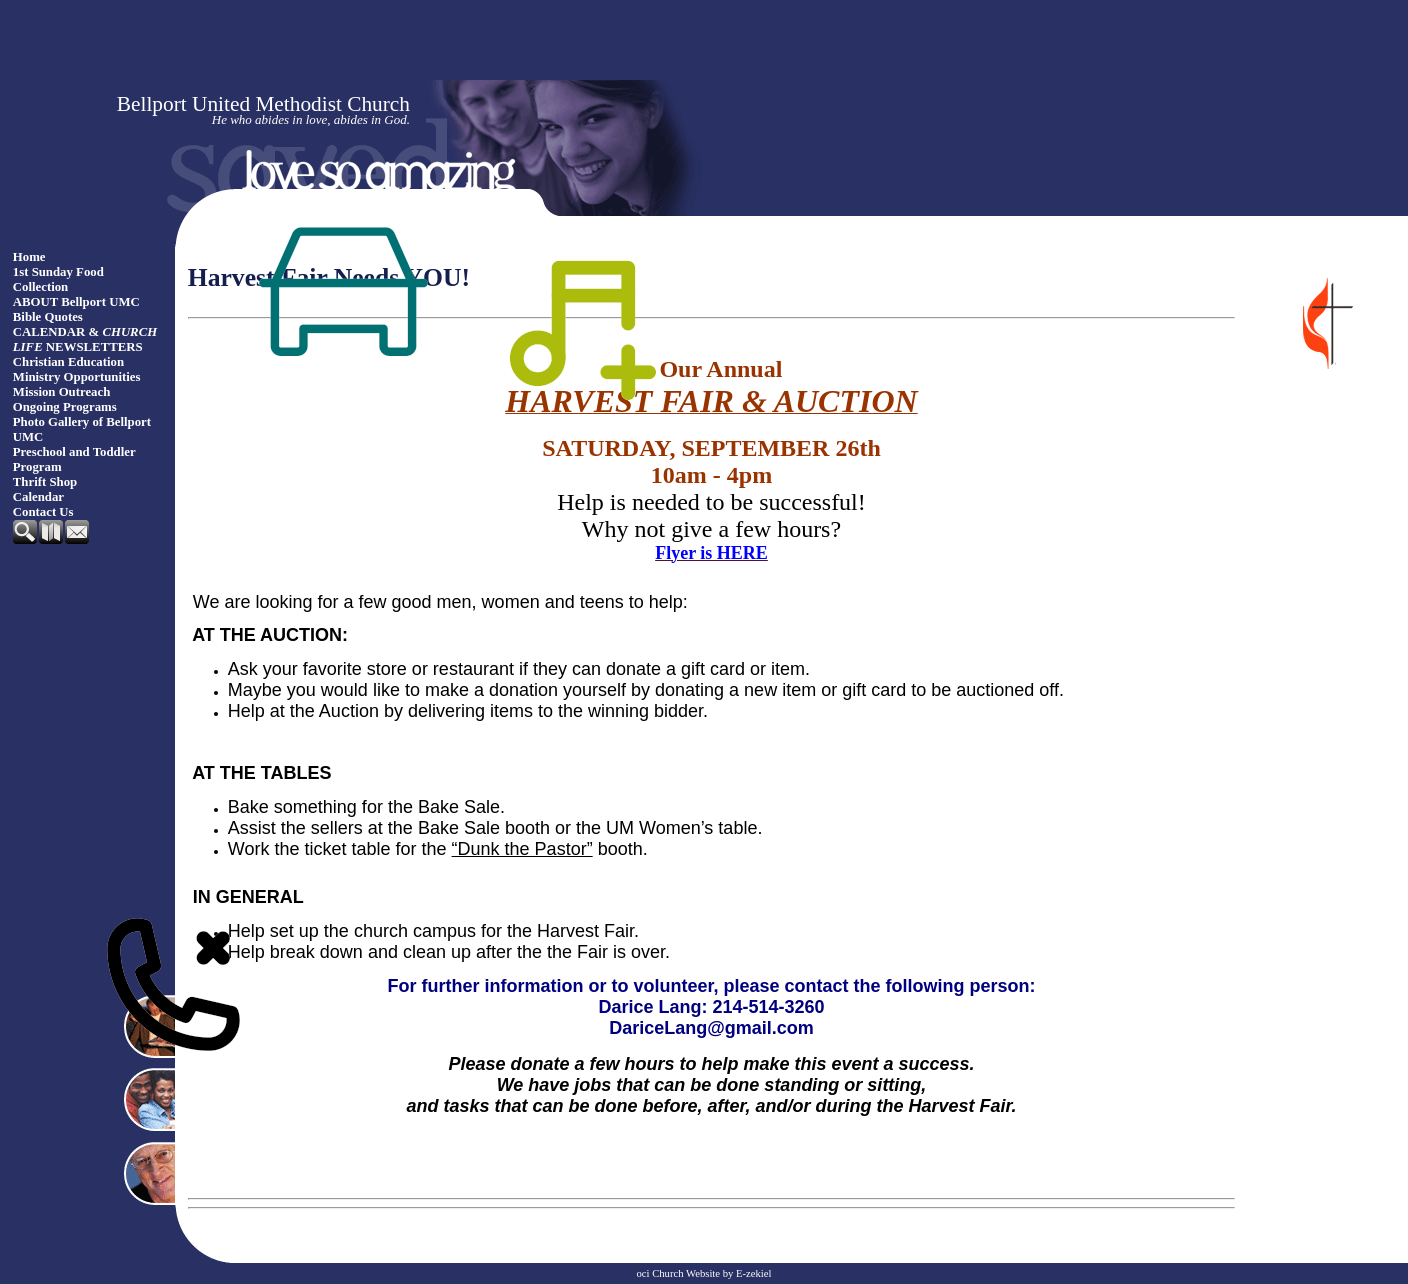 The width and height of the screenshot is (1408, 1284). I want to click on indicates a missed phone call, so click(173, 984).